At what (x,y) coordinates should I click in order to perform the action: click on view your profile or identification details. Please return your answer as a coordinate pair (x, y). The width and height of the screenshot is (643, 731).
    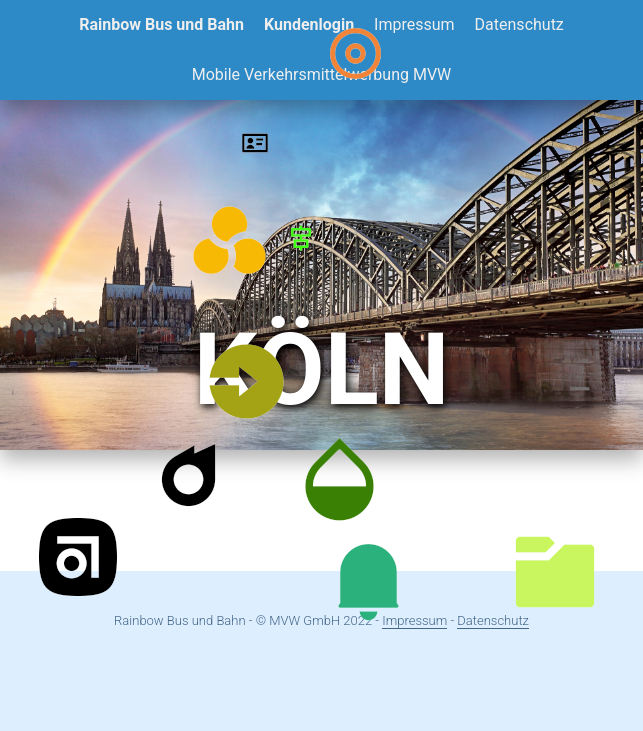
    Looking at the image, I should click on (255, 143).